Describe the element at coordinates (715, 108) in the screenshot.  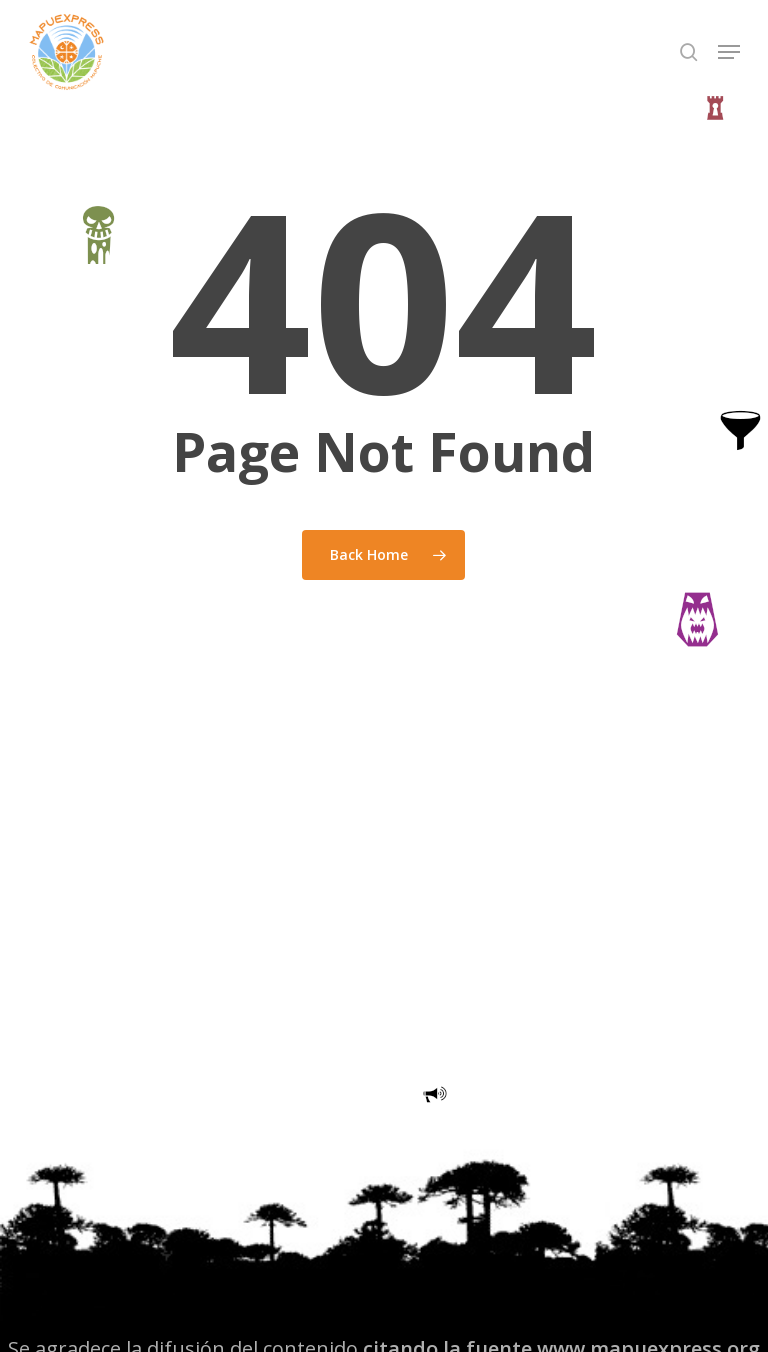
I see `access a locked or secured game level` at that location.